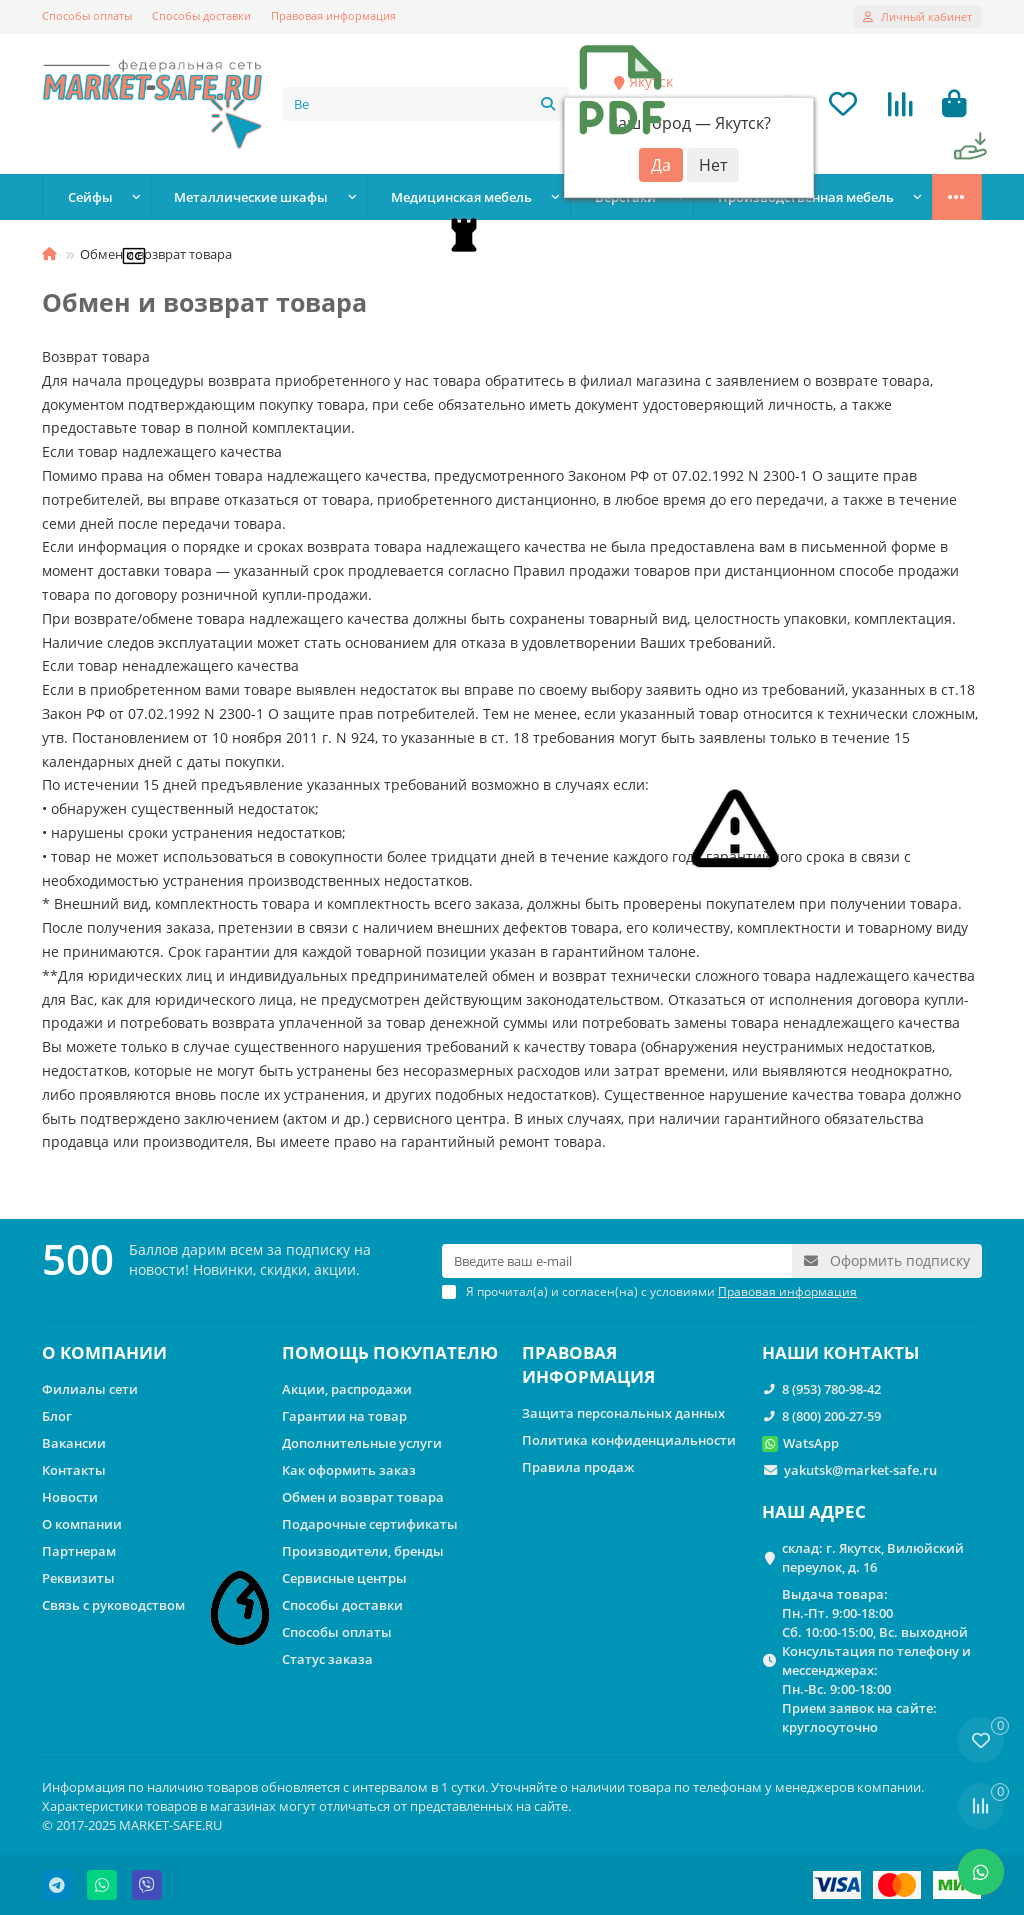  What do you see at coordinates (620, 93) in the screenshot?
I see `view or open a PDF document` at bounding box center [620, 93].